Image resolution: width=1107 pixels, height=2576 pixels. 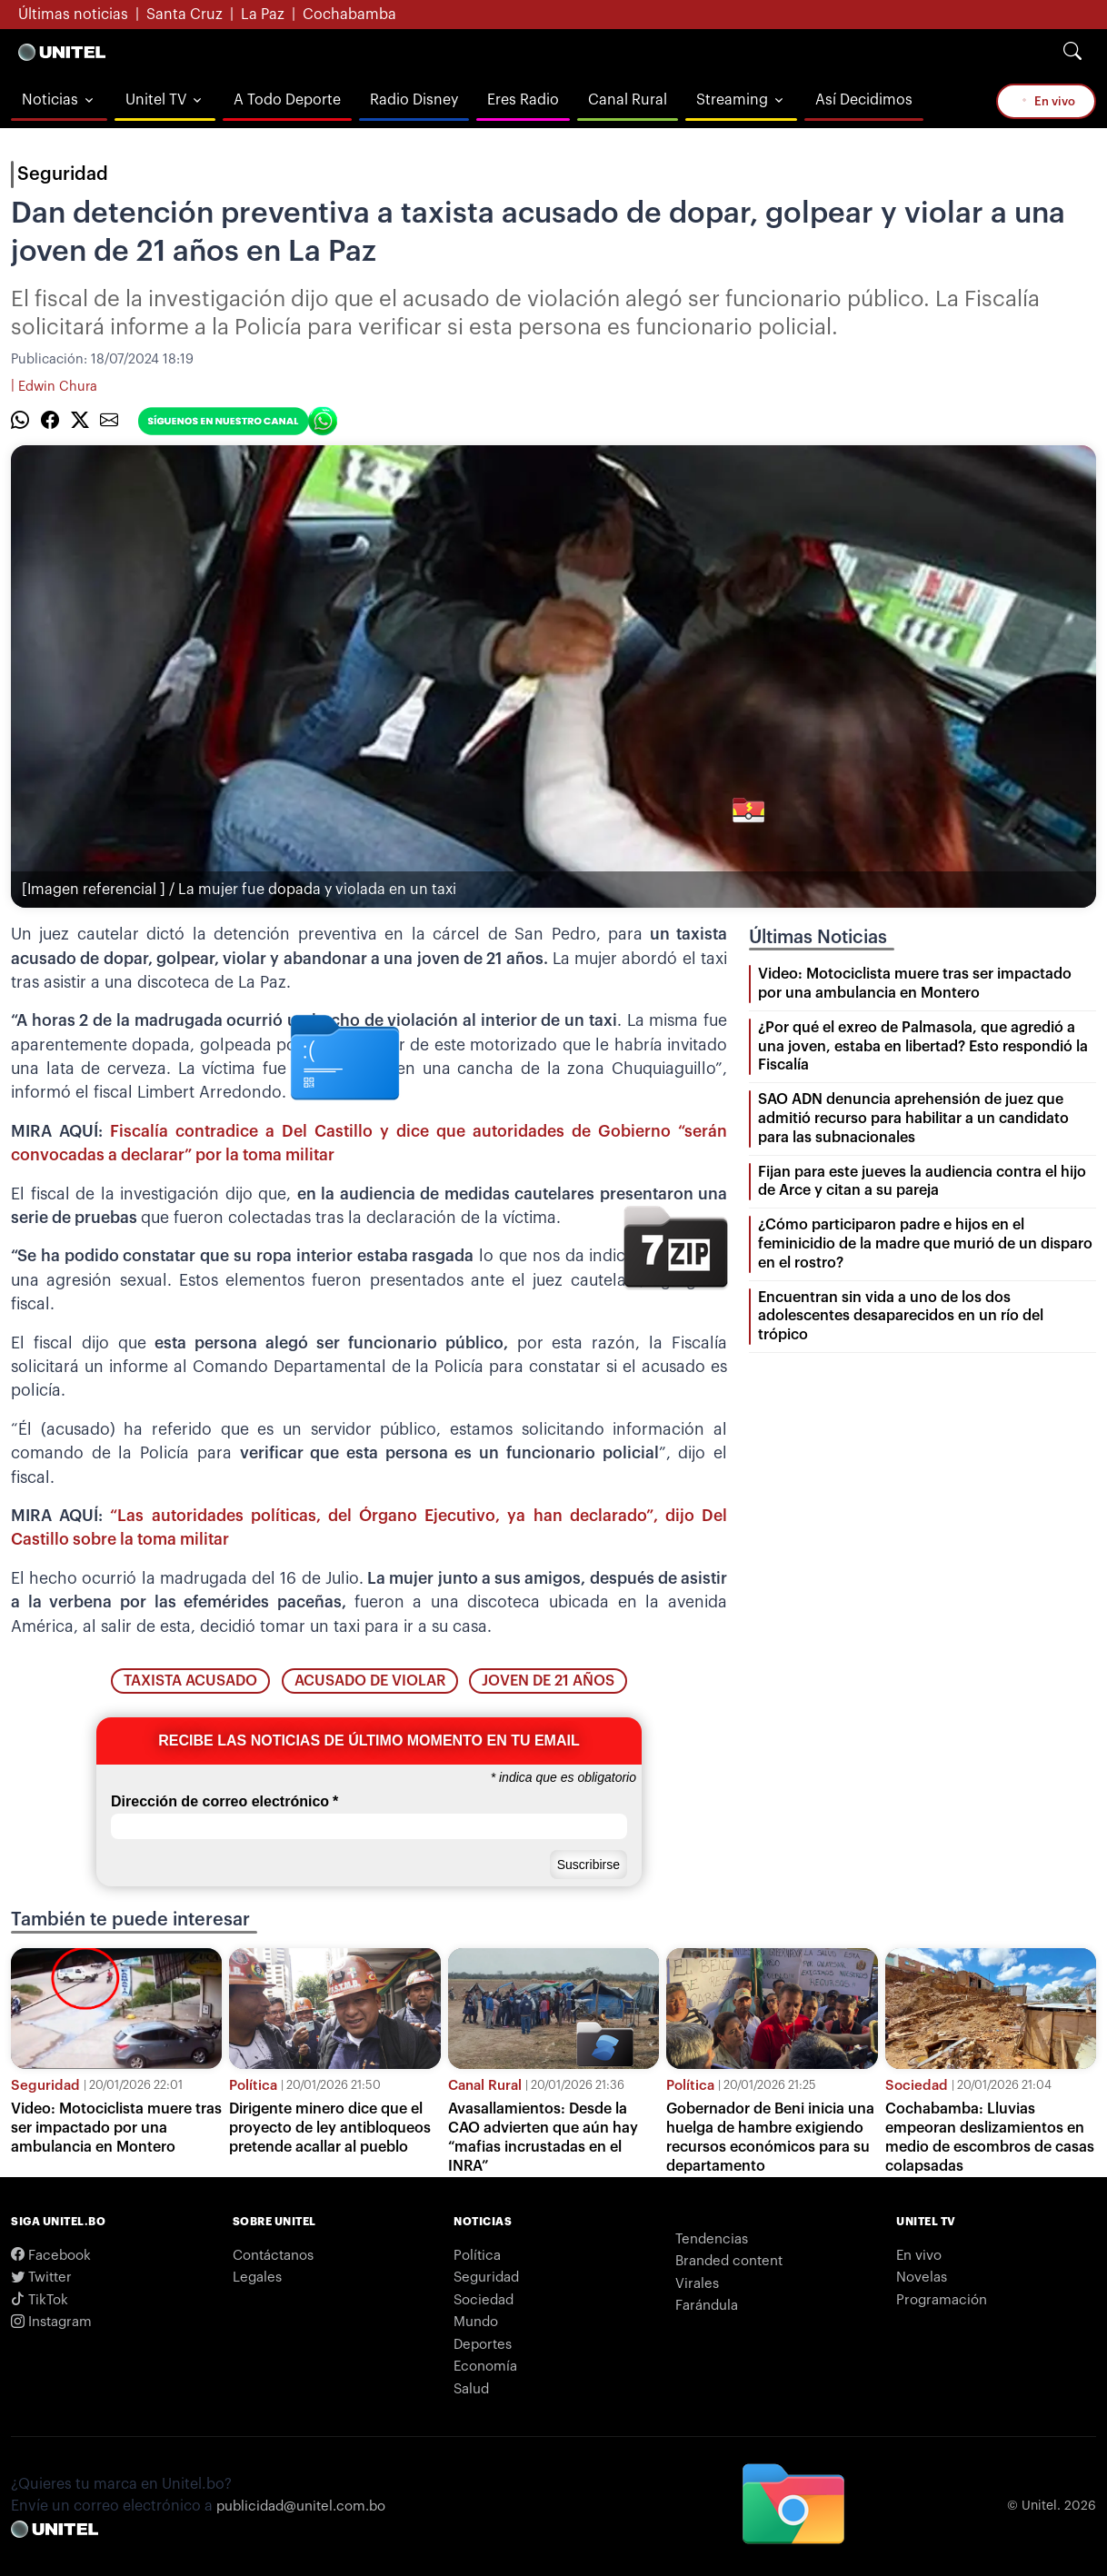 What do you see at coordinates (675, 1249) in the screenshot?
I see `open folder containing 7-zip compressed files` at bounding box center [675, 1249].